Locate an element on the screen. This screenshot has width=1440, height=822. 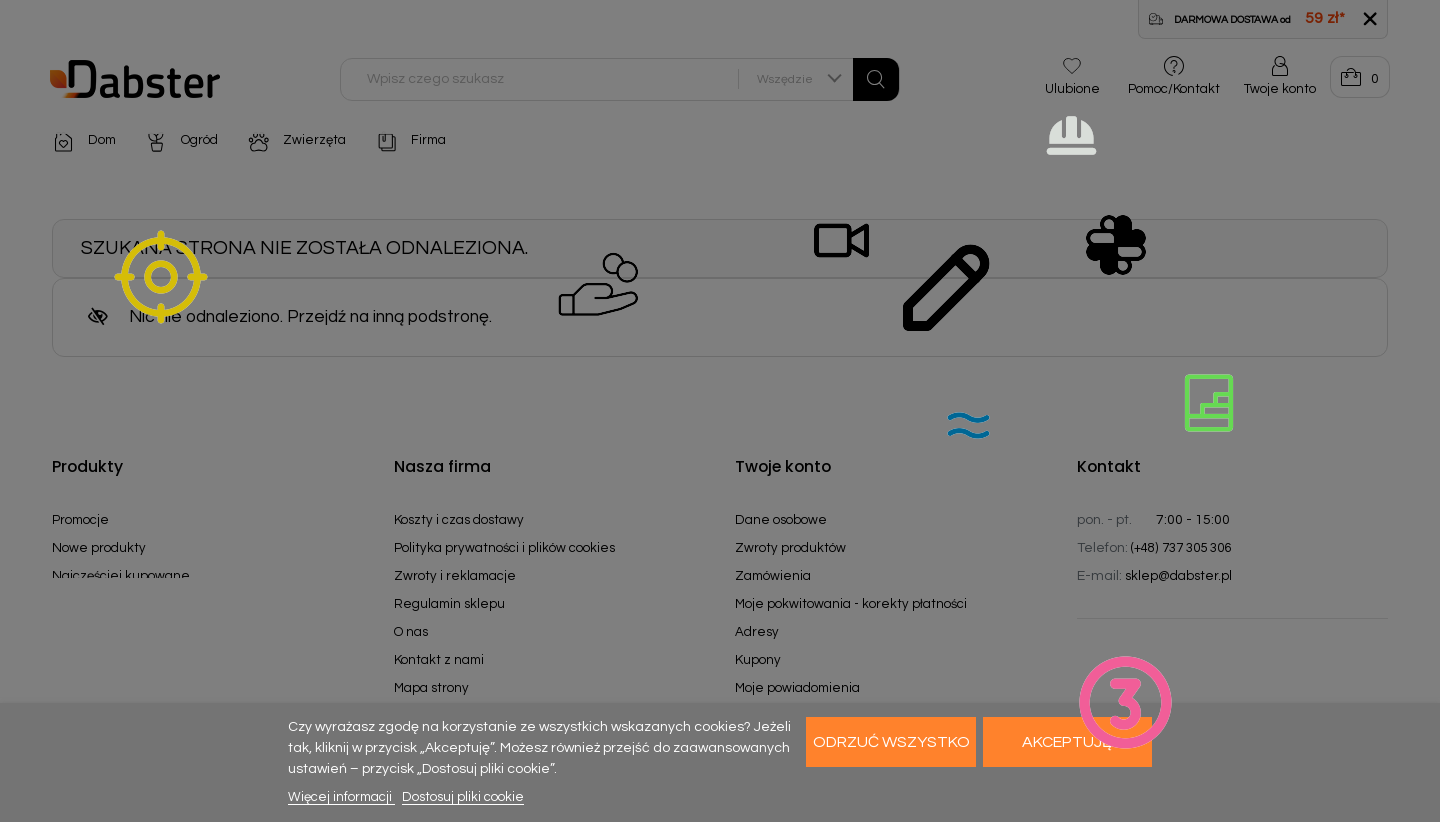
indicates step three in a multi-step process is located at coordinates (1125, 702).